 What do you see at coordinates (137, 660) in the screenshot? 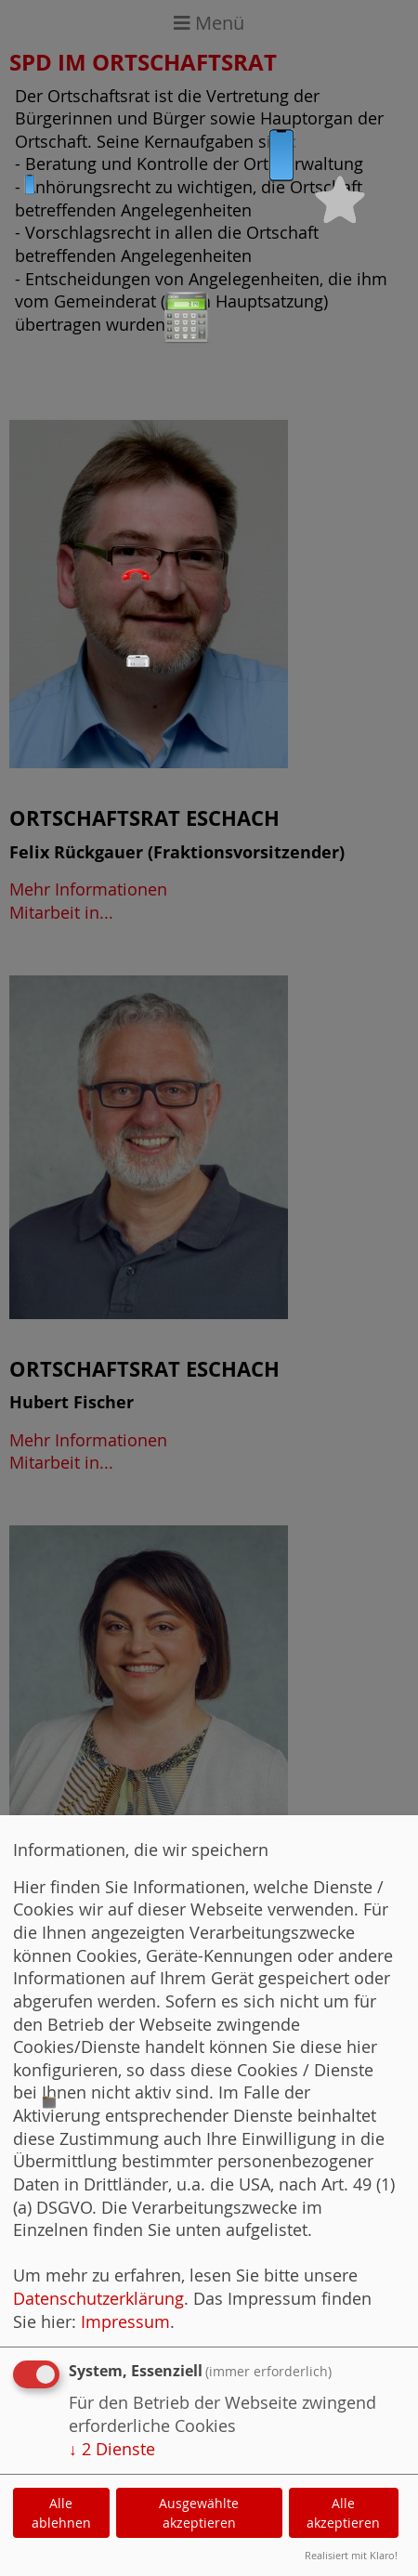
I see `represents a mac mini device in system settings` at bounding box center [137, 660].